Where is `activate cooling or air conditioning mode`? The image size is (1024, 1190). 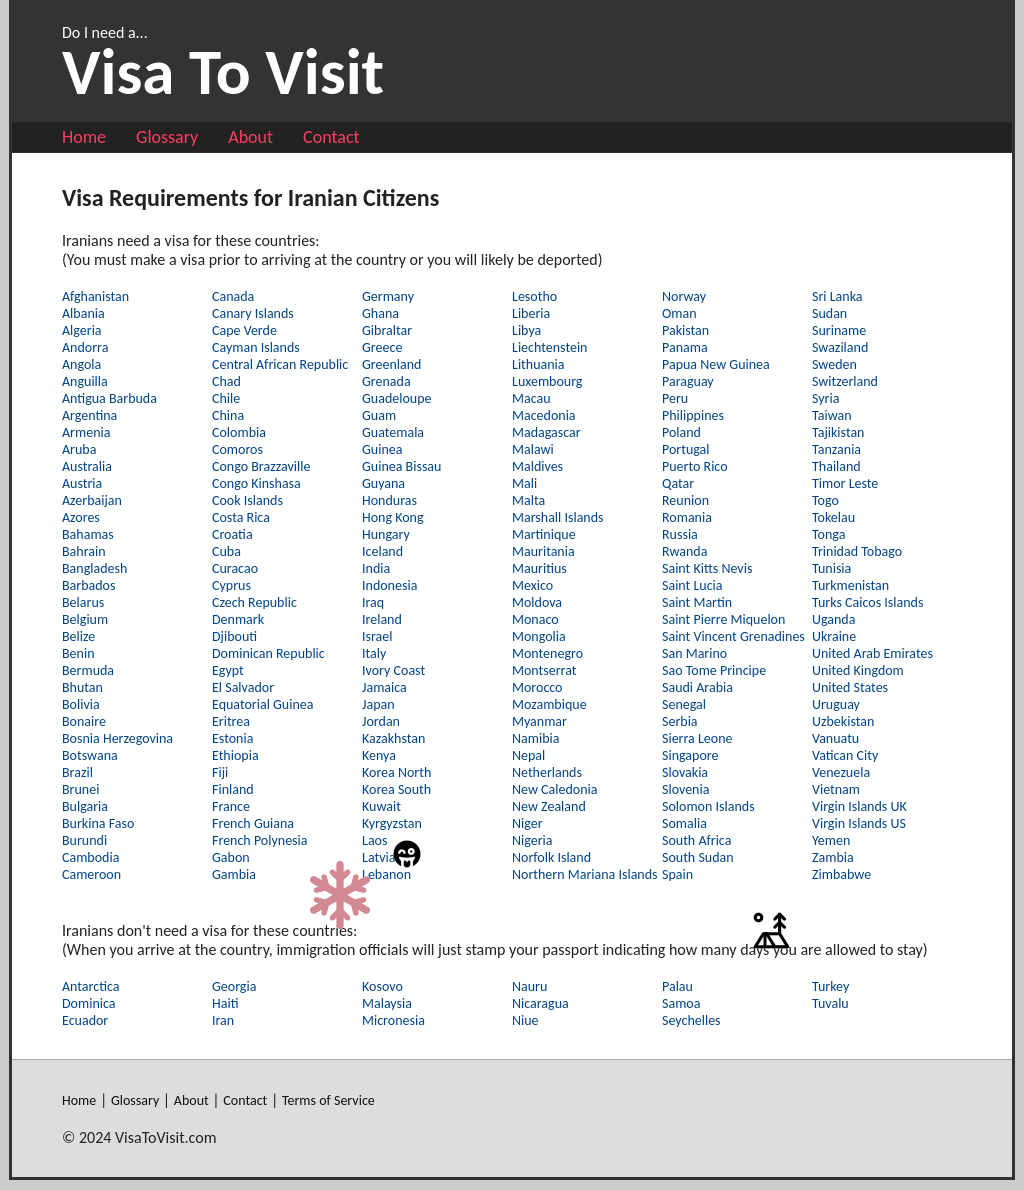 activate cooling or air conditioning mode is located at coordinates (340, 895).